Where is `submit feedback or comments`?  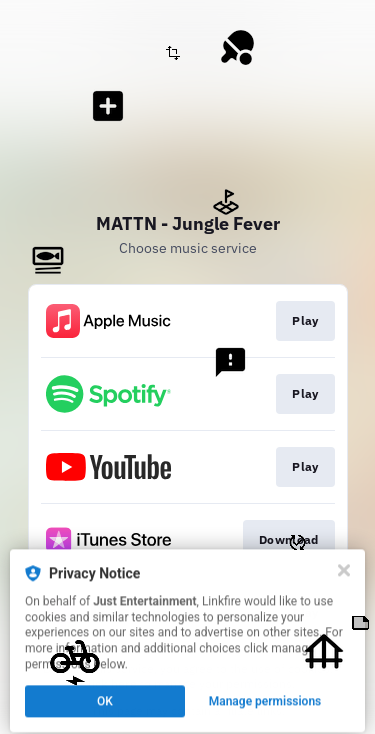 submit feedback or comments is located at coordinates (230, 362).